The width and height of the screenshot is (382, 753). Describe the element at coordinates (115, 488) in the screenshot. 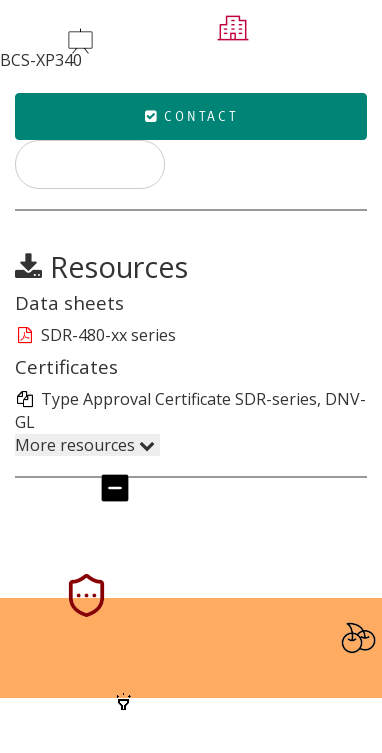

I see `collapse or minimize a section` at that location.